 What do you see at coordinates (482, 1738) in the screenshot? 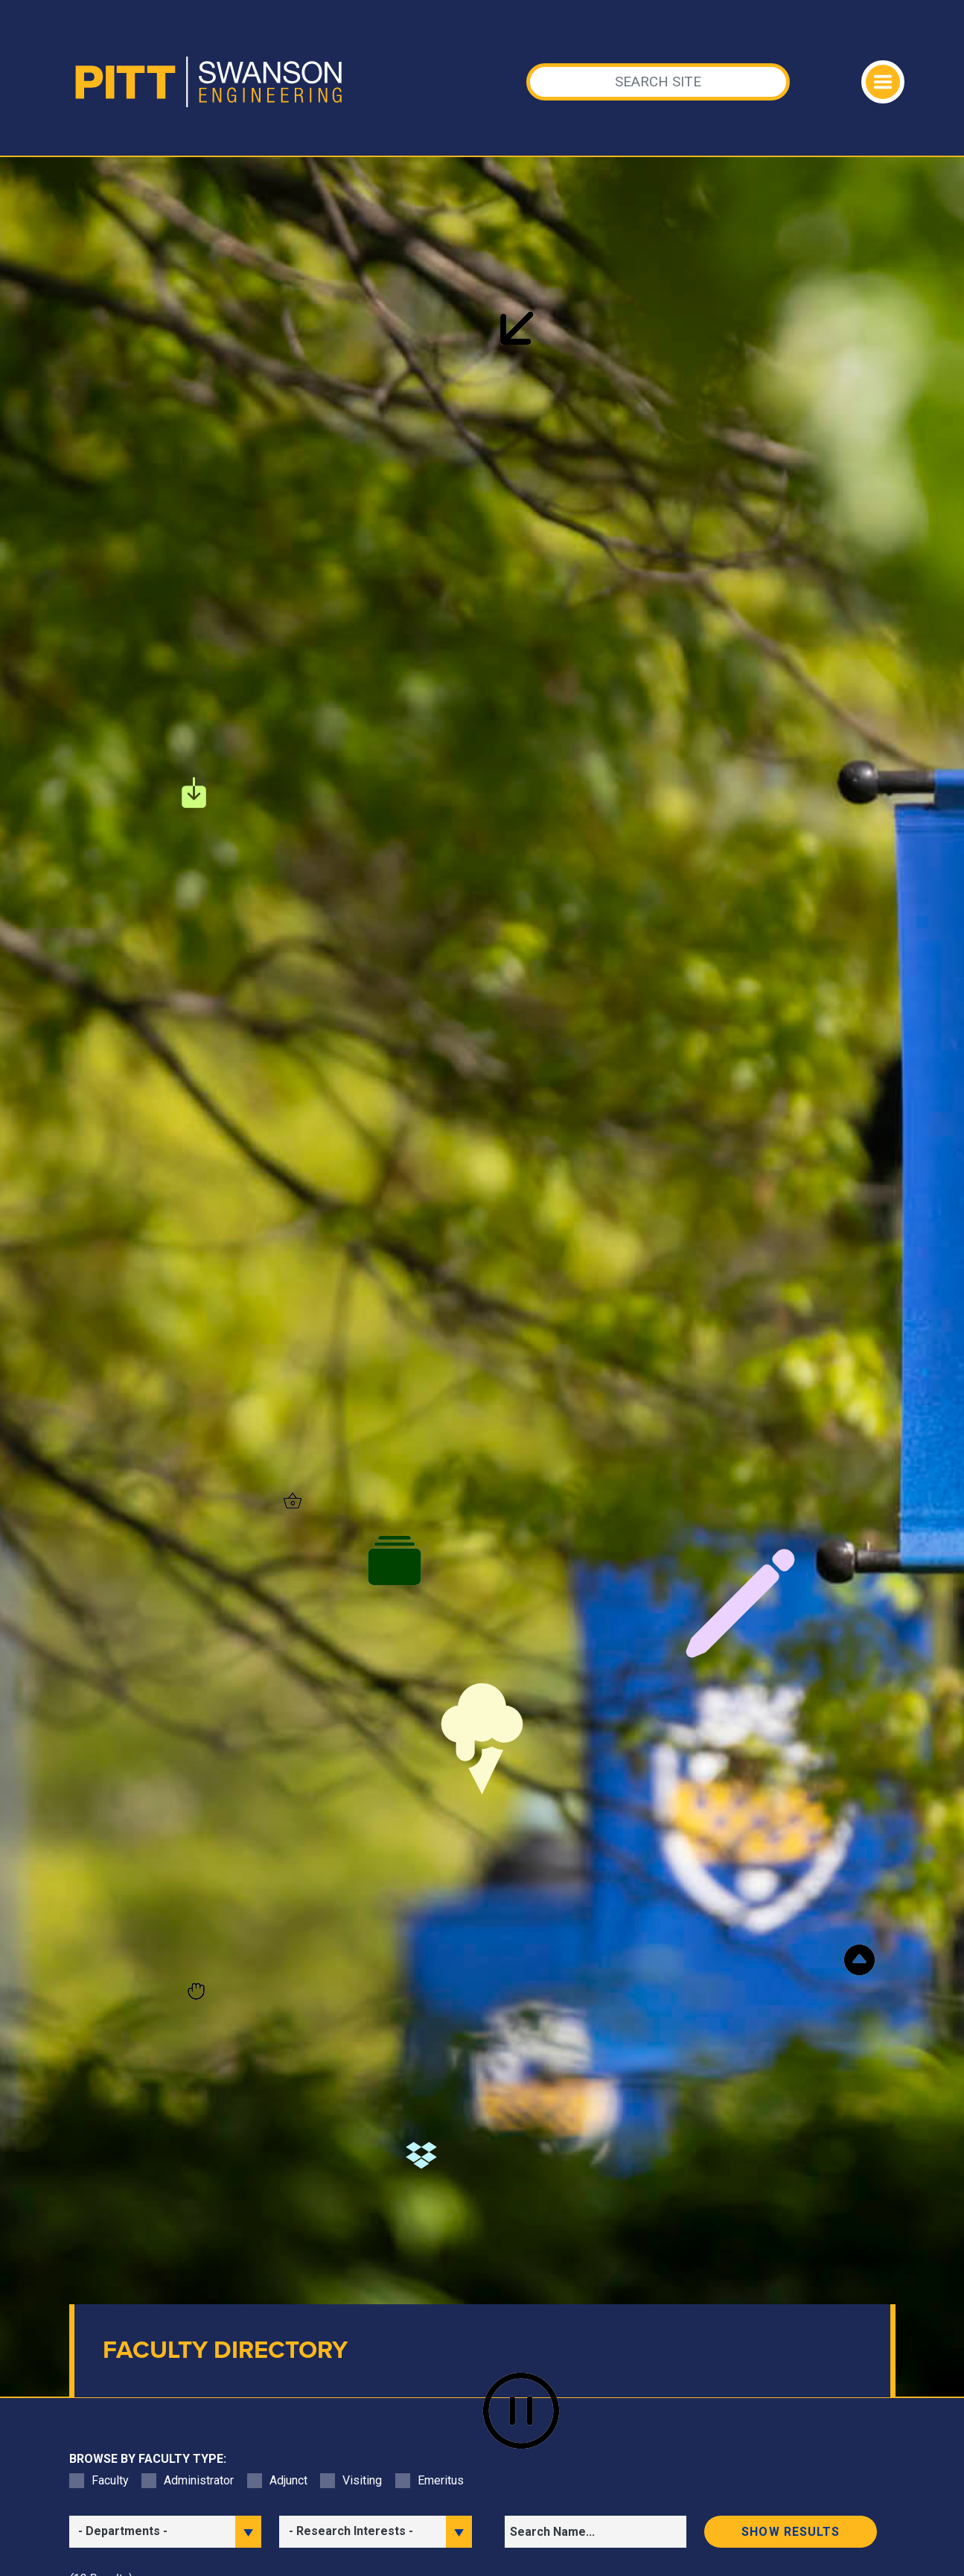
I see `browse dessert or ice cream options` at bounding box center [482, 1738].